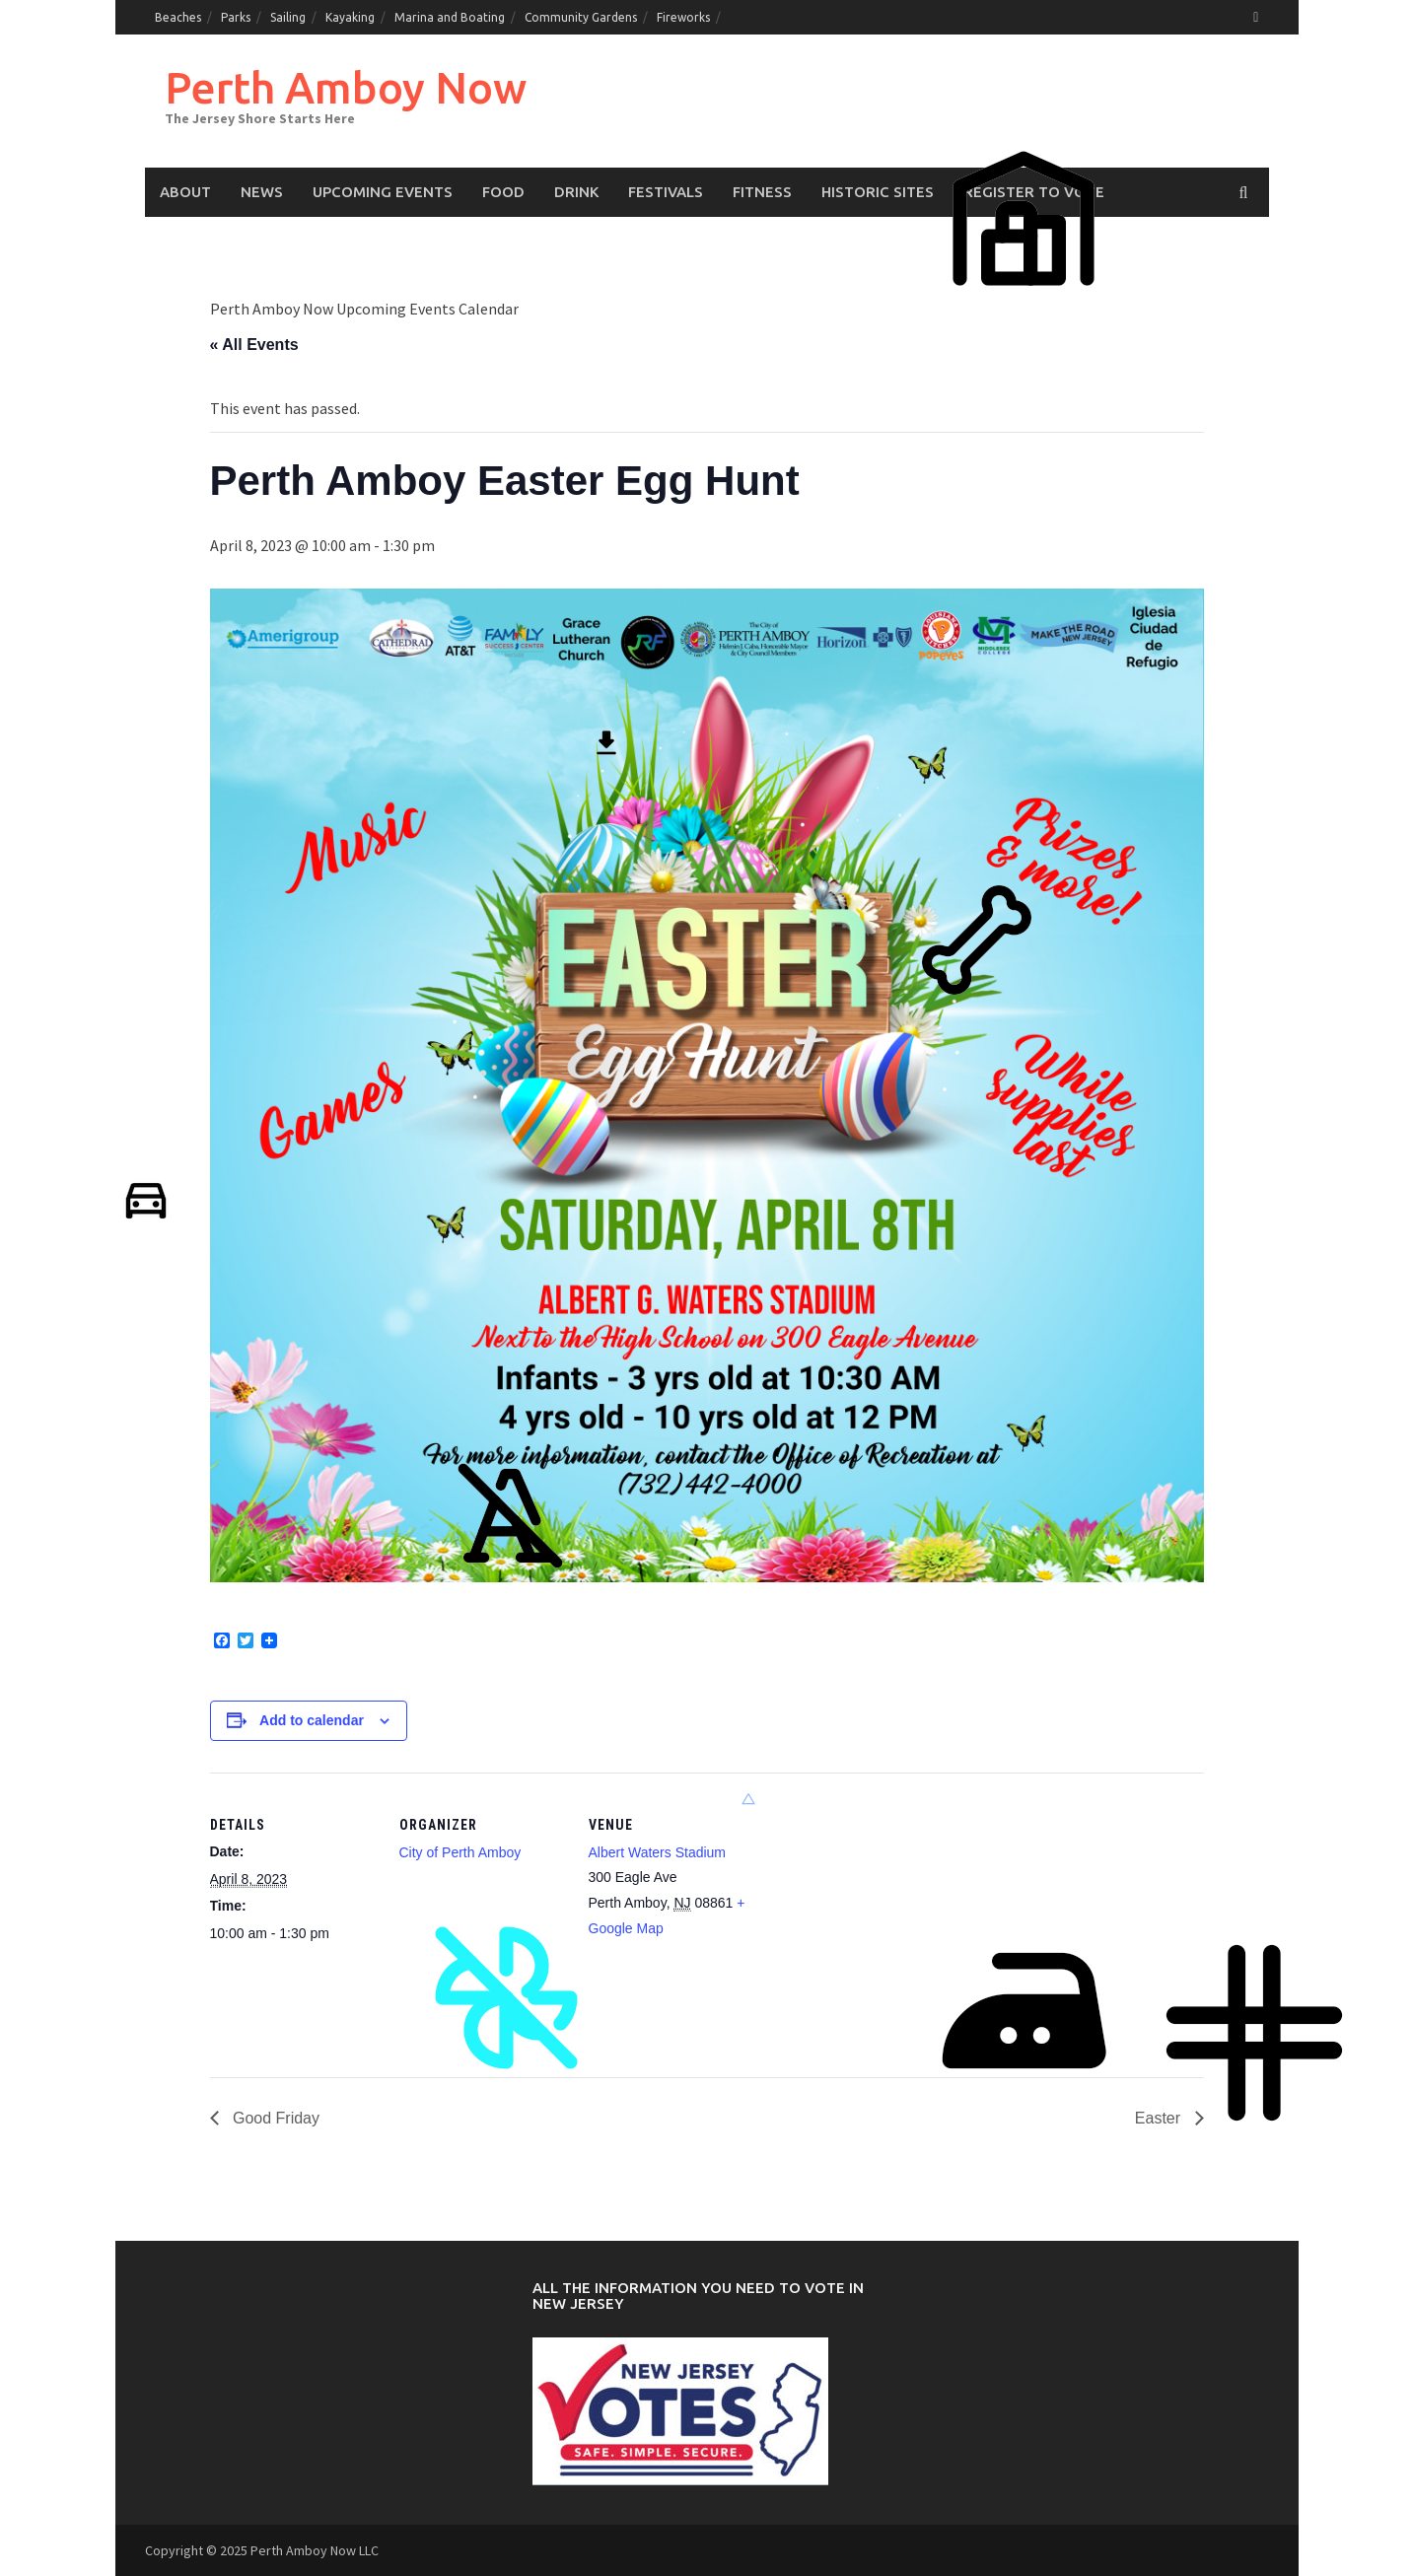 This screenshot has width=1413, height=2576. I want to click on disable text formatting options, so click(510, 1515).